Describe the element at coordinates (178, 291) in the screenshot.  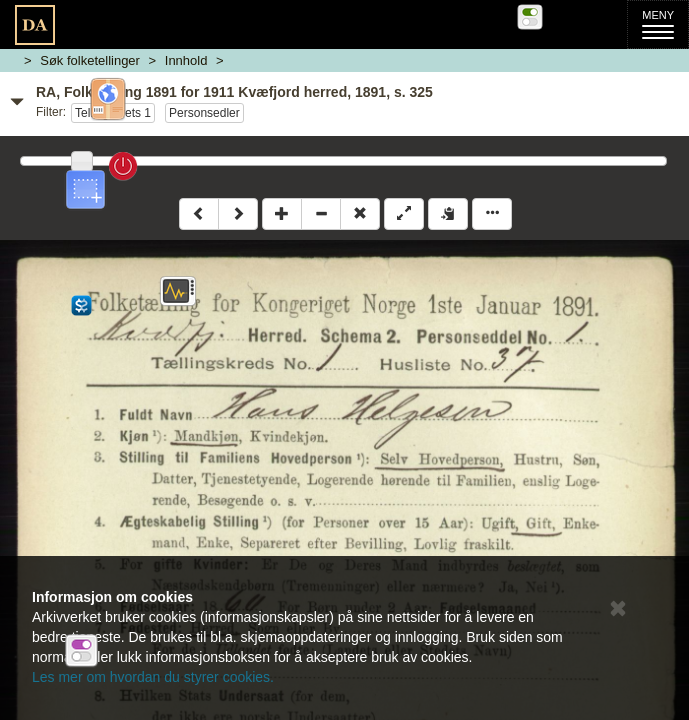
I see `open system monitor application` at that location.